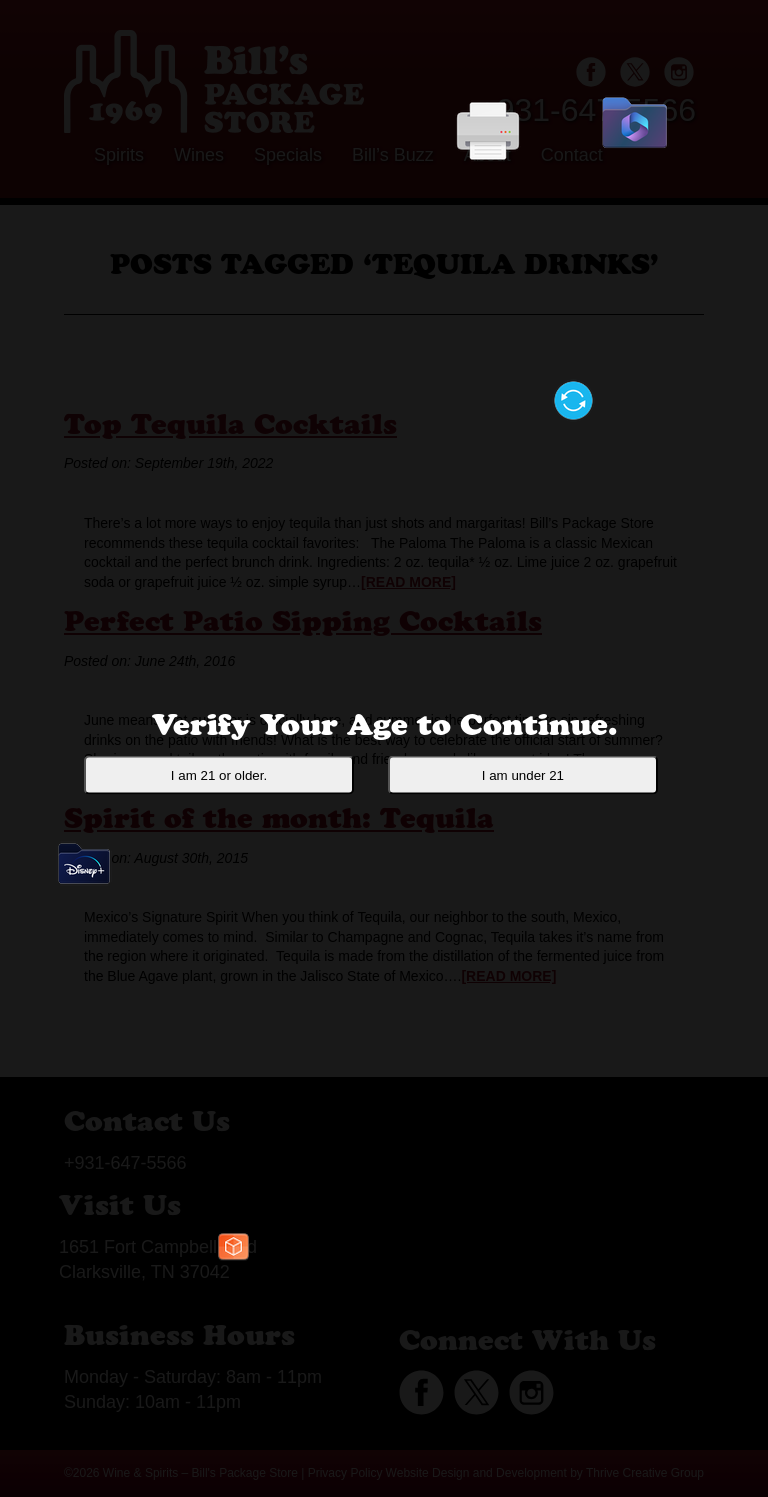  I want to click on access printer settings and options, so click(488, 131).